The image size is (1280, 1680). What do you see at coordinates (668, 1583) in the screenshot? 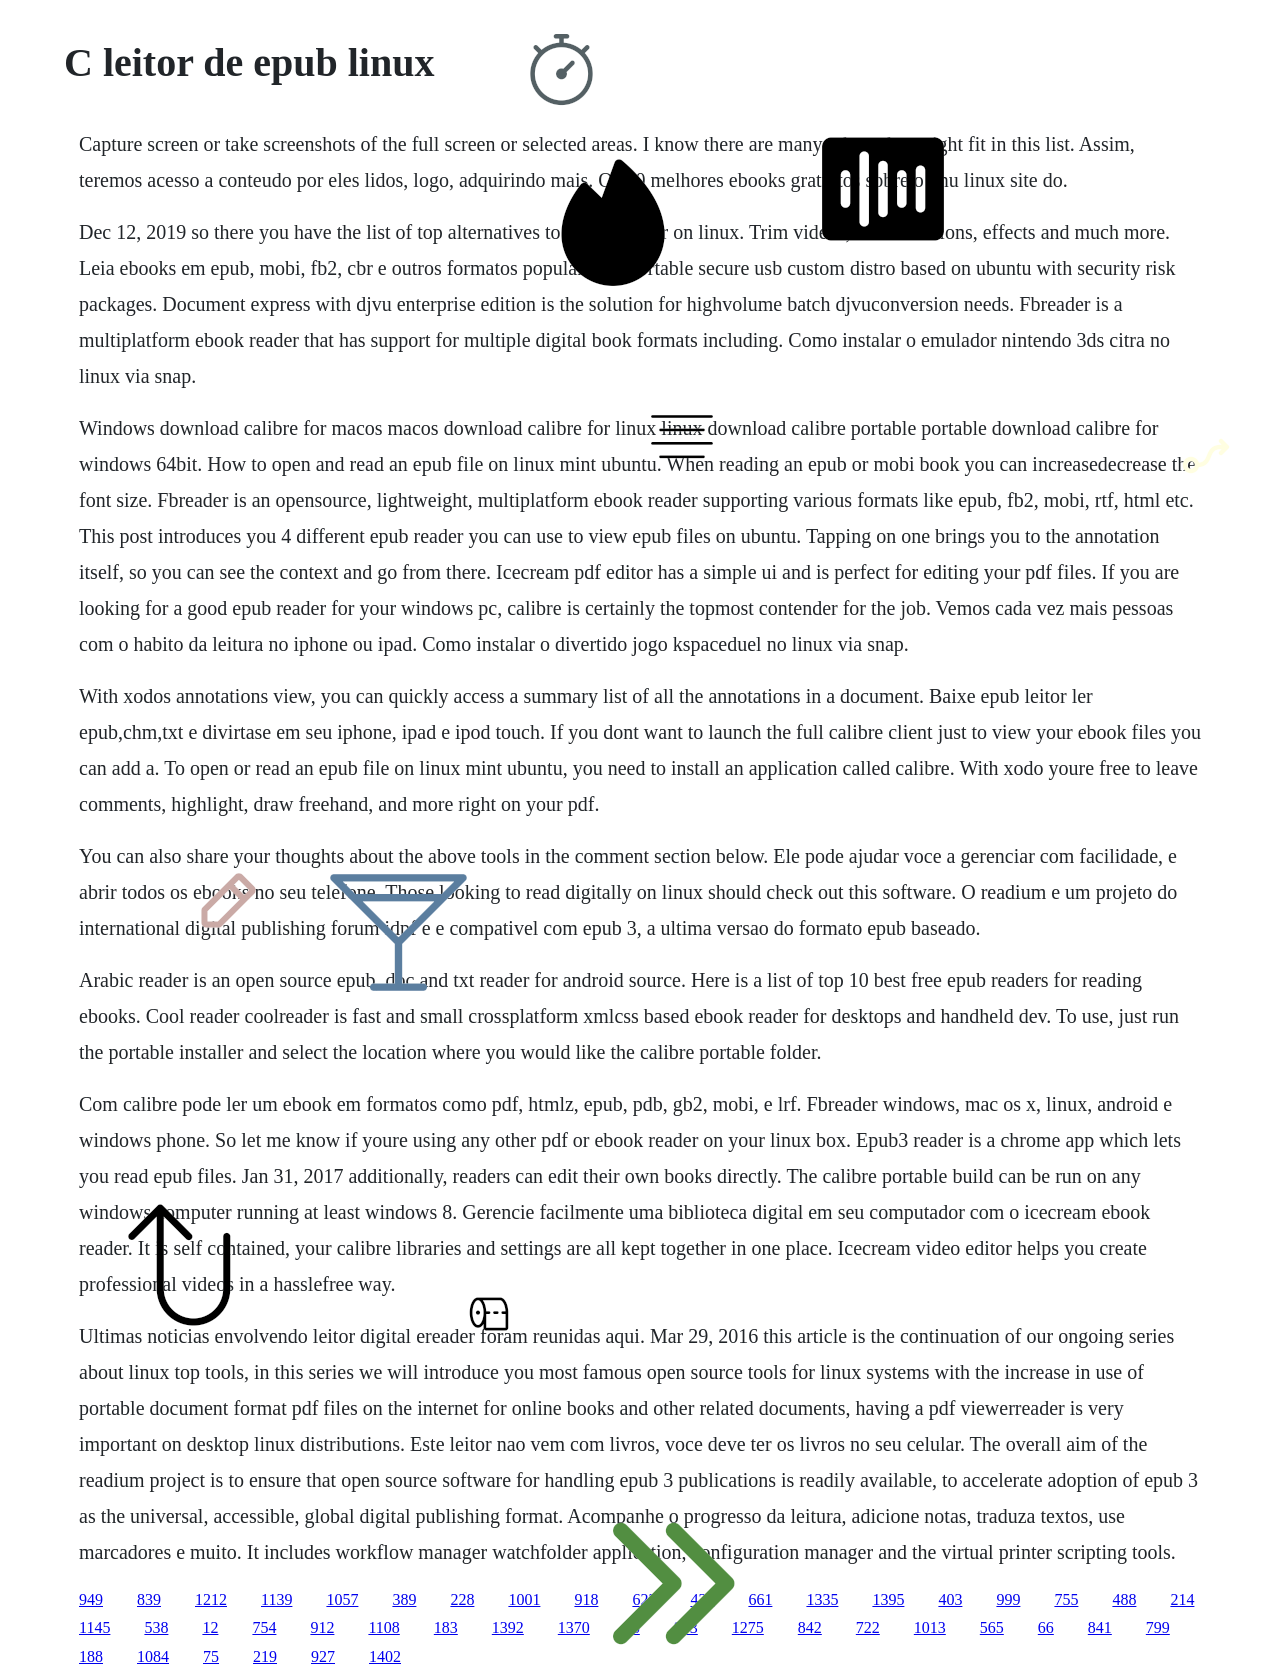
I see `skip forward or advance to next item` at bounding box center [668, 1583].